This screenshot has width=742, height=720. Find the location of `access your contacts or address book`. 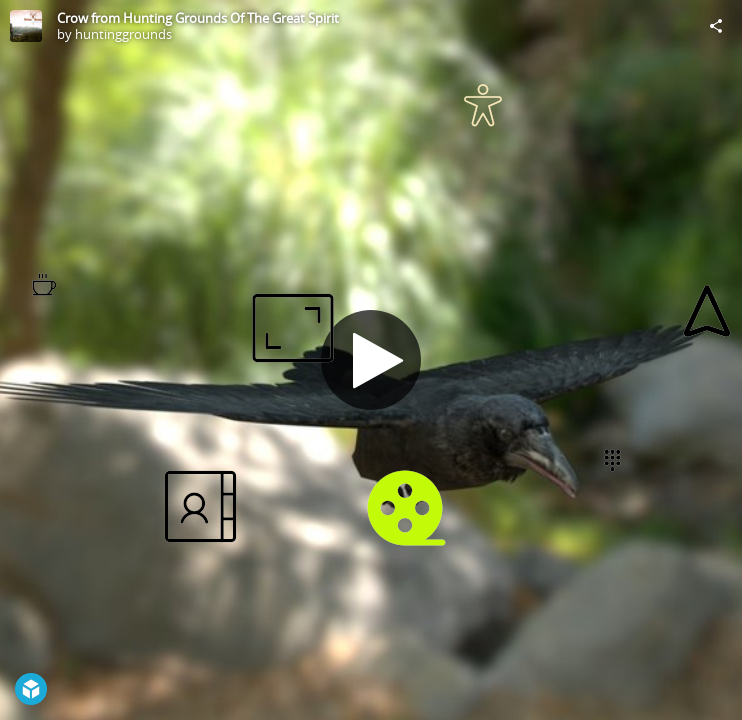

access your contacts or address book is located at coordinates (200, 506).